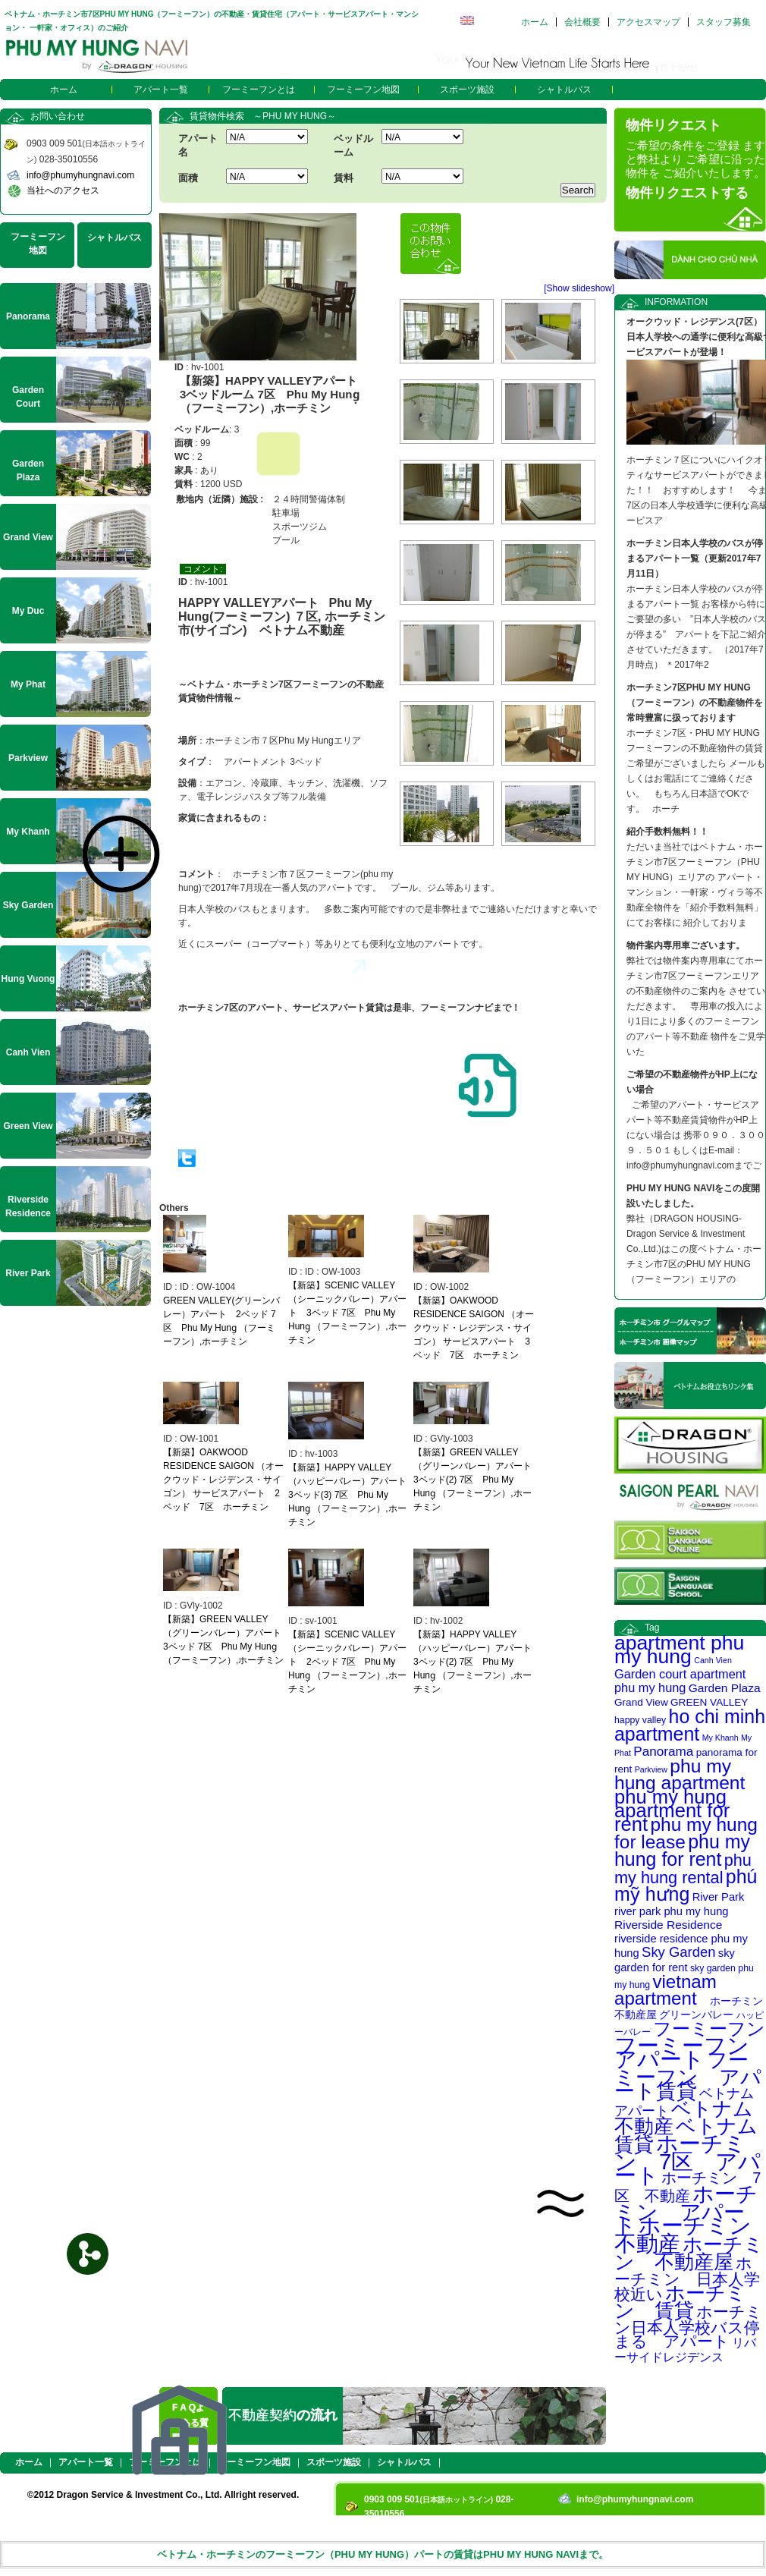 Image resolution: width=766 pixels, height=2576 pixels. What do you see at coordinates (560, 2203) in the screenshot?
I see `indicates approximate or estimated value` at bounding box center [560, 2203].